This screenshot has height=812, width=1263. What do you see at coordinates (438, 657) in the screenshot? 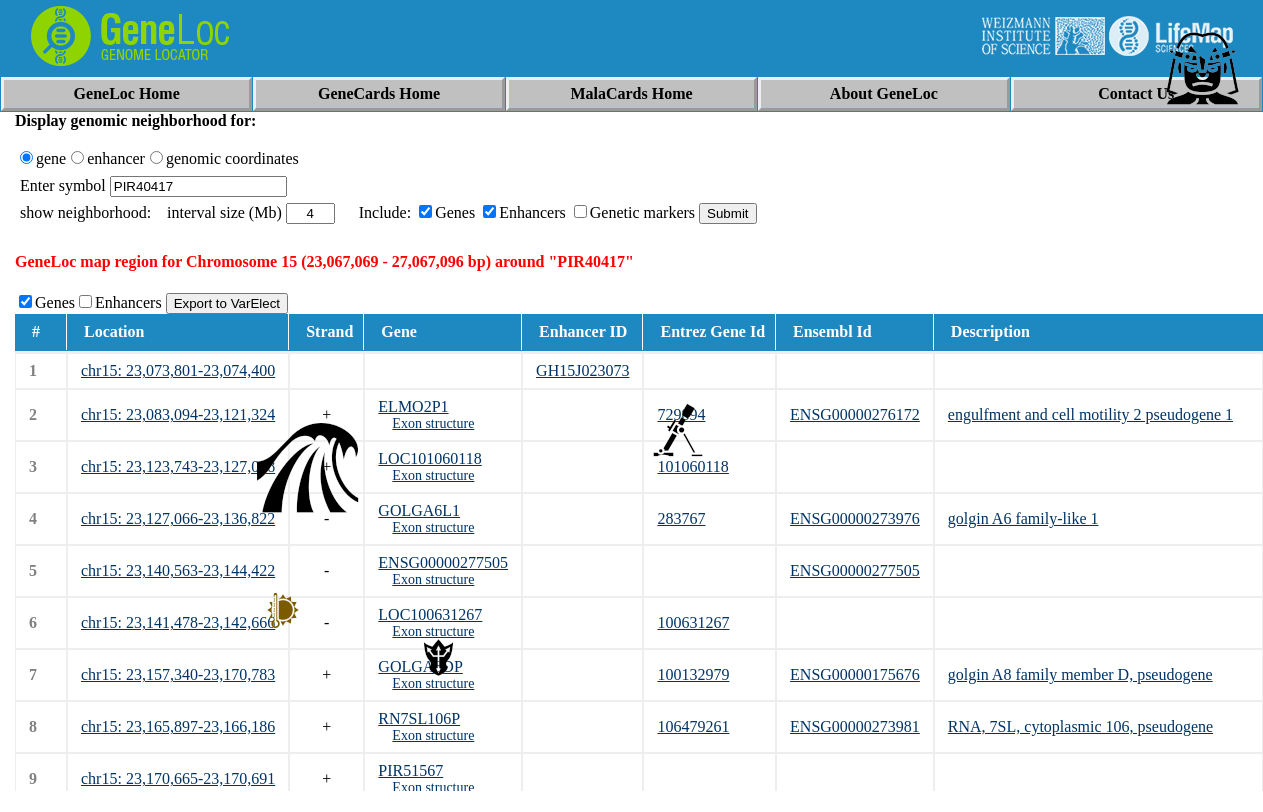
I see `select trident shield weapon or defense item` at bounding box center [438, 657].